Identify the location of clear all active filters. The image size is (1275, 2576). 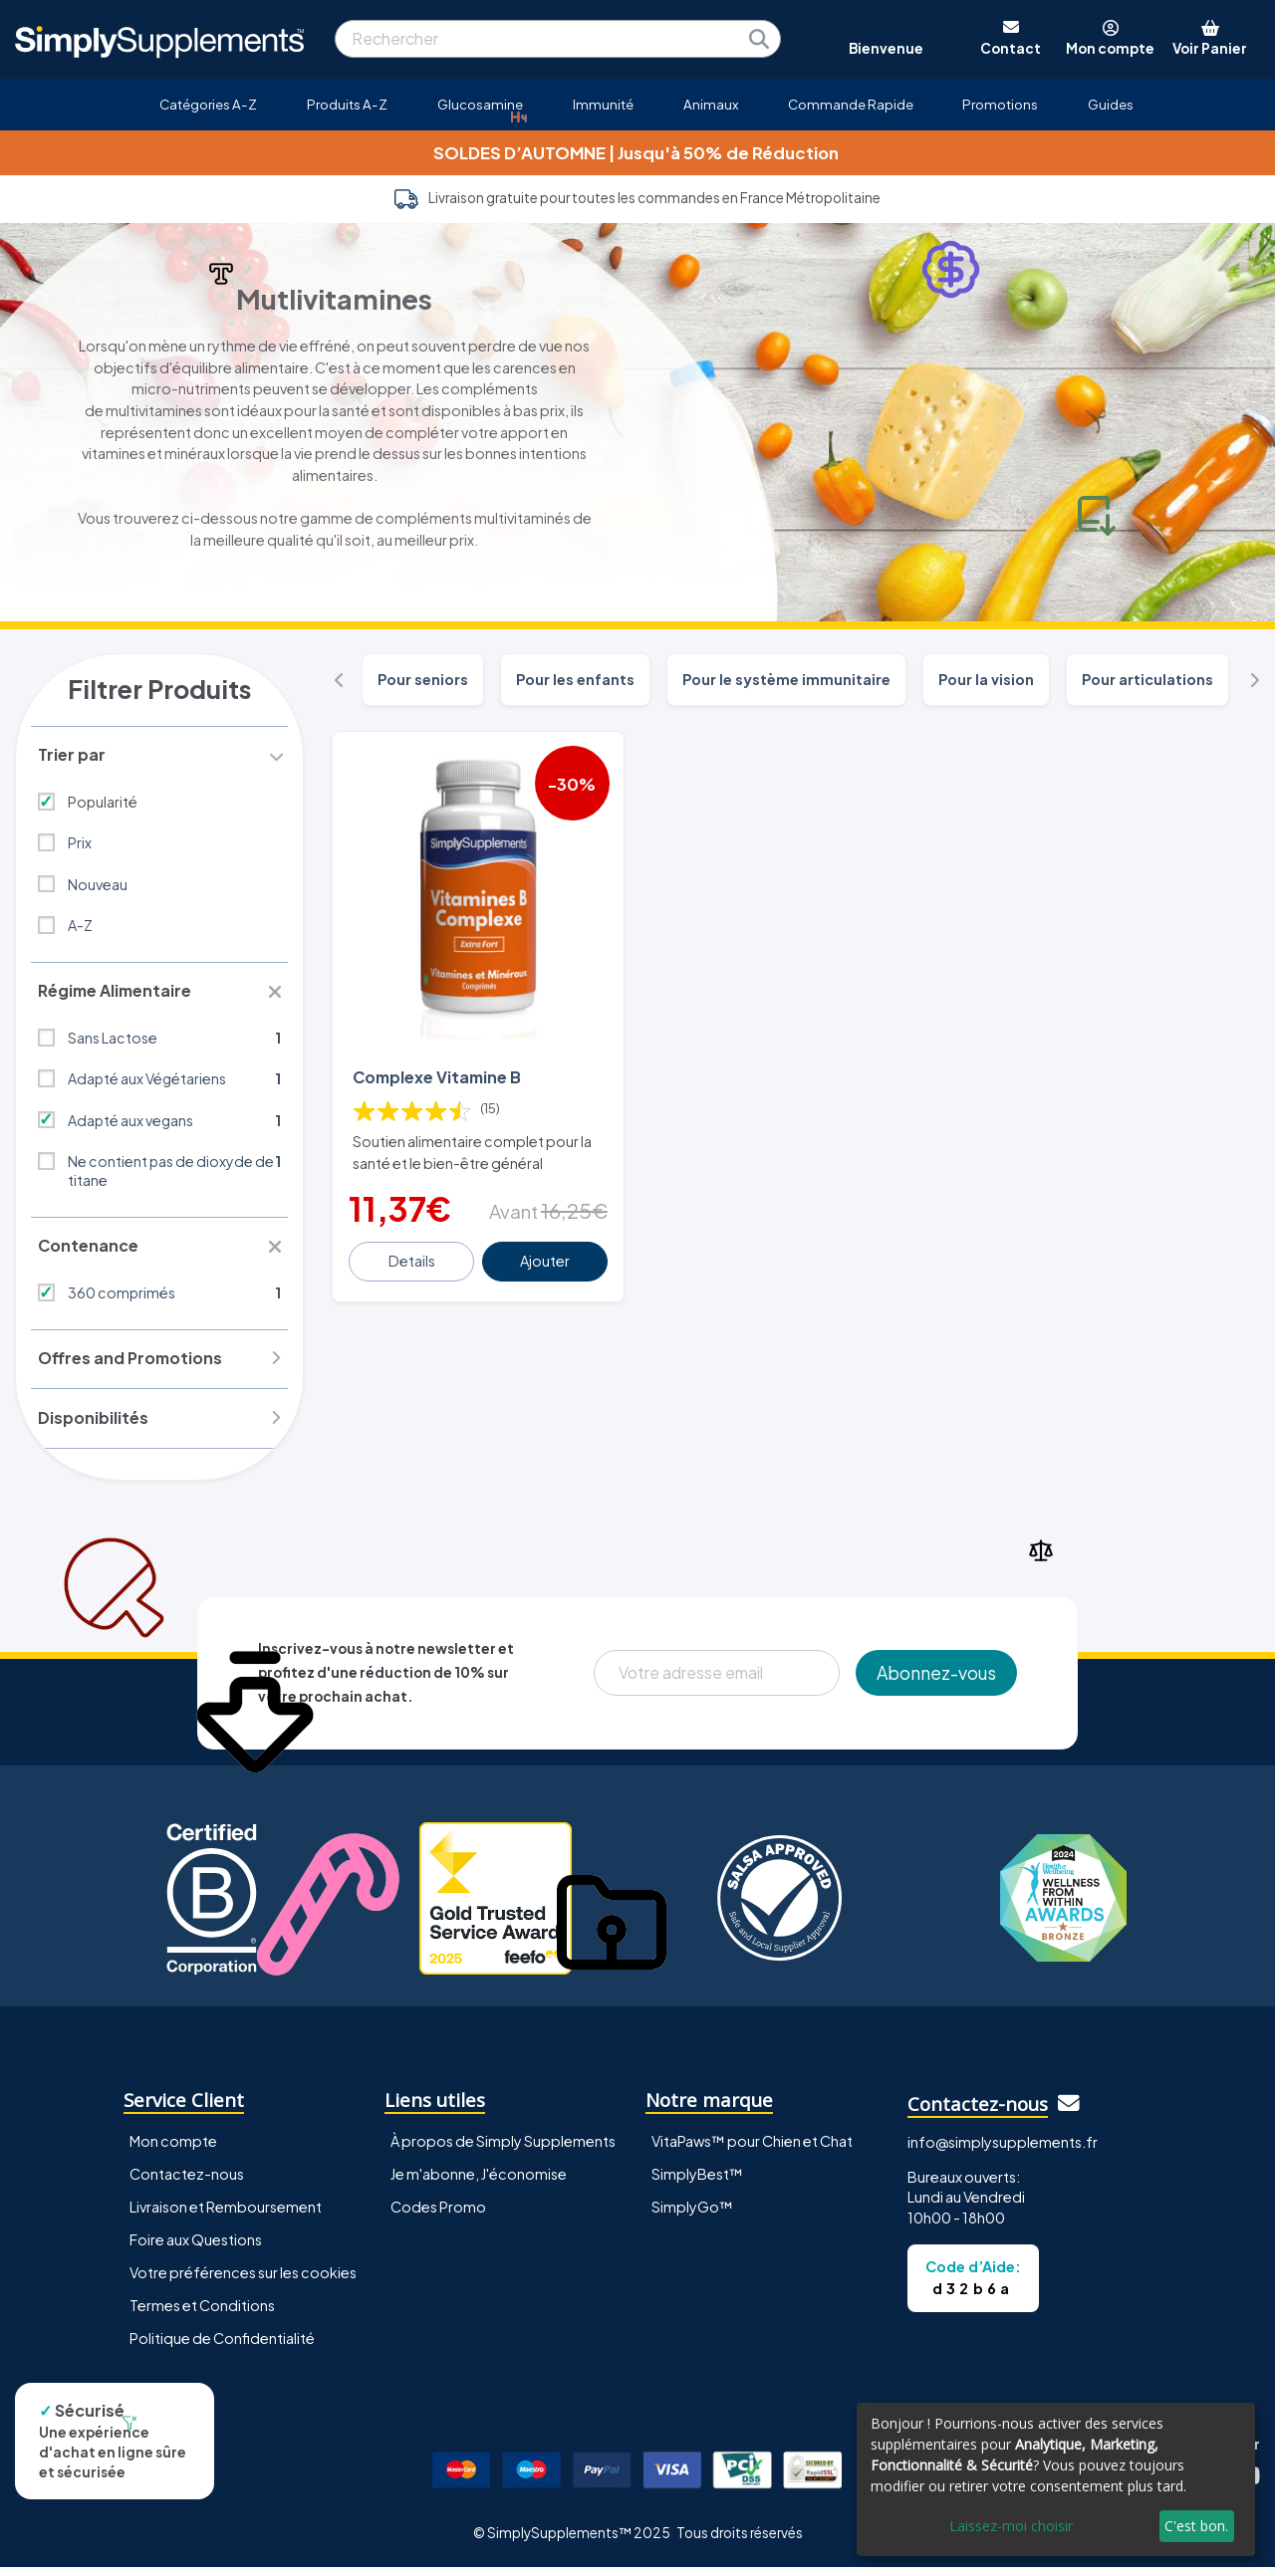
(129, 2423).